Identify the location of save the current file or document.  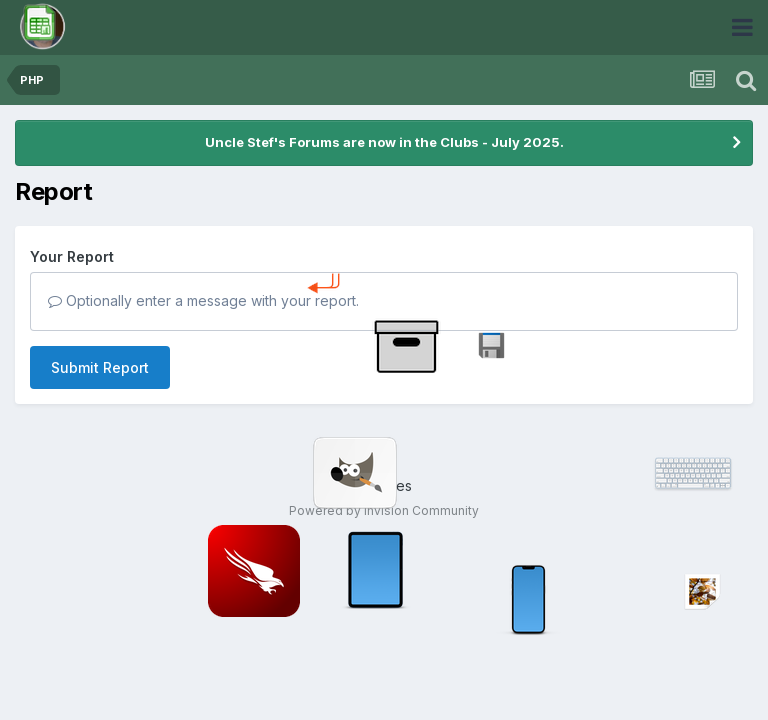
(491, 345).